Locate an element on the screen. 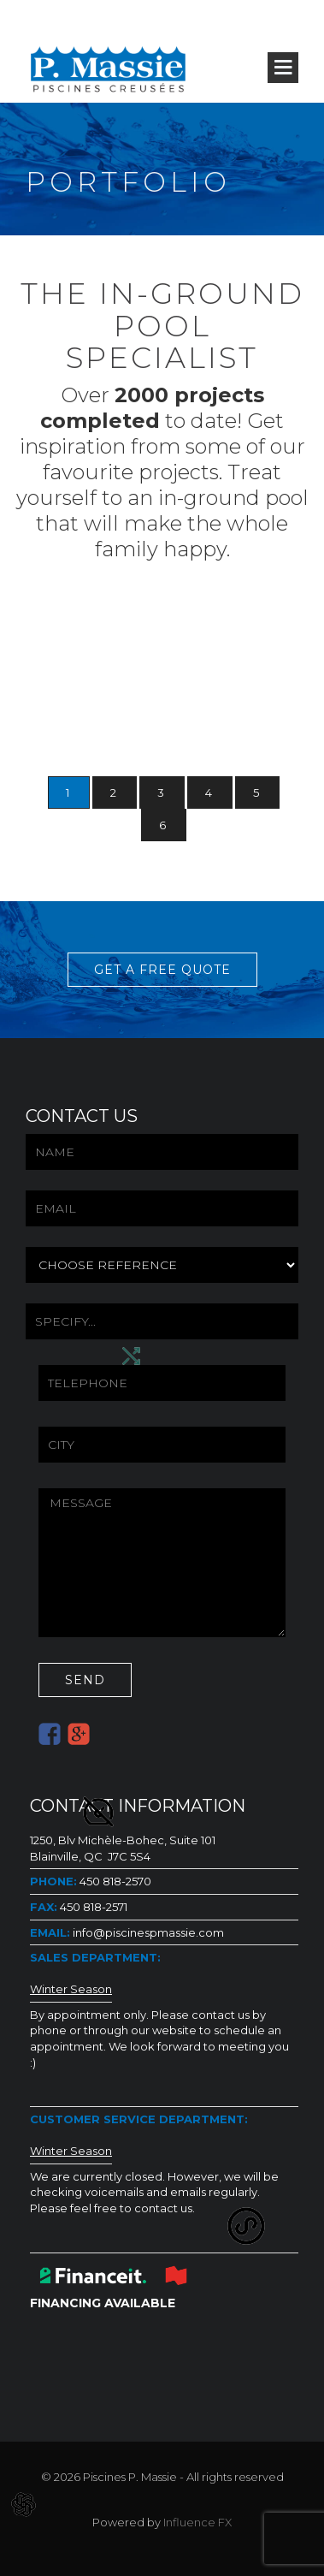 This screenshot has height=2576, width=324. open WeChat miniprogram is located at coordinates (246, 2226).